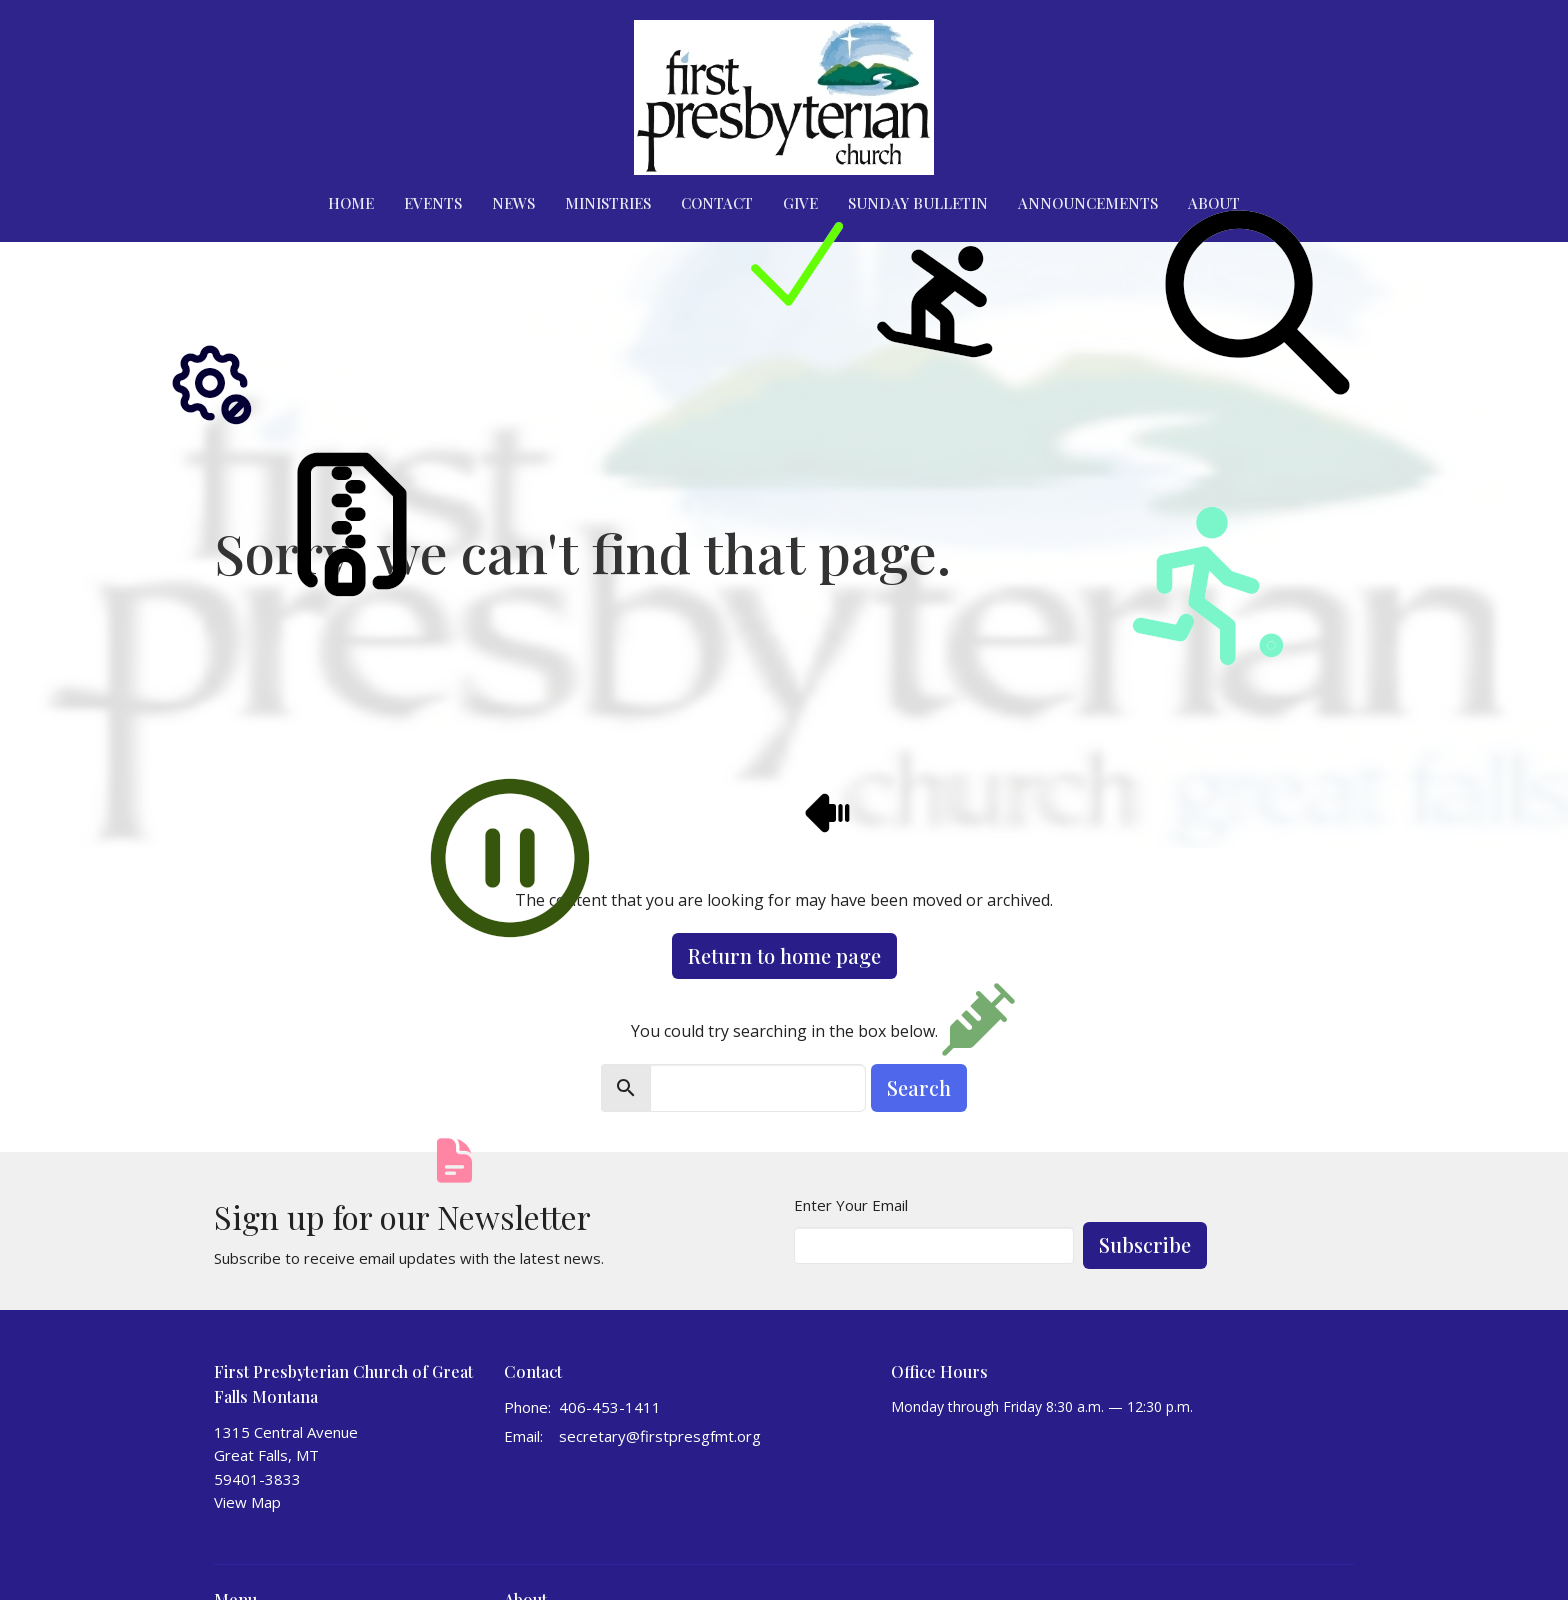 The image size is (1568, 1600). What do you see at coordinates (1212, 586) in the screenshot?
I see `access football or soccer games` at bounding box center [1212, 586].